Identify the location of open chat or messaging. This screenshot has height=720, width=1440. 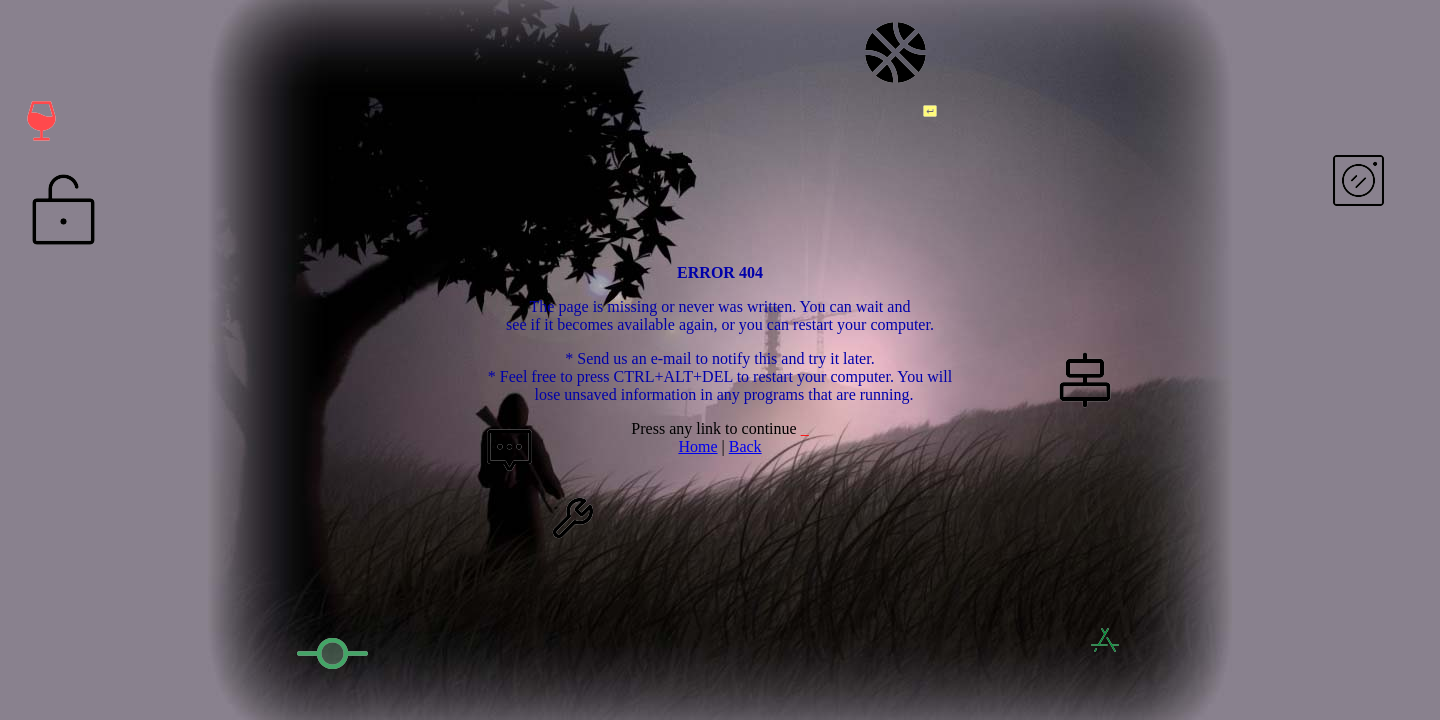
(509, 448).